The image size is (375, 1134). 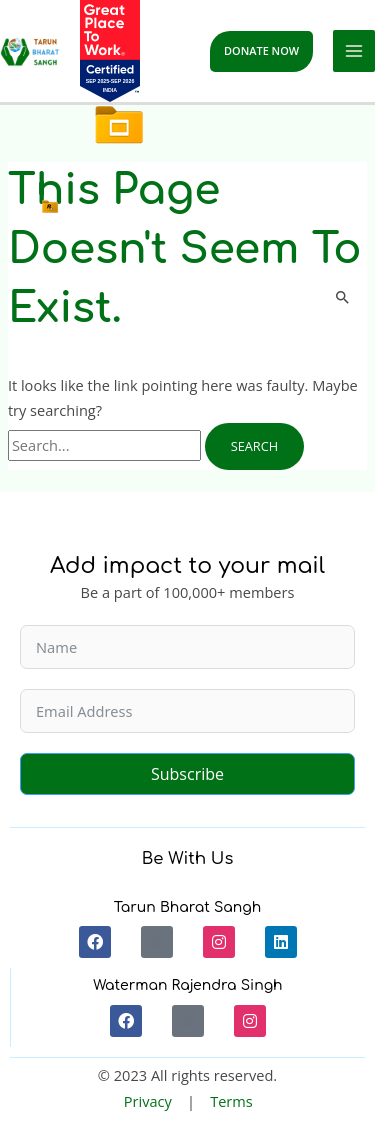 I want to click on open folder containing google slides files, so click(x=119, y=126).